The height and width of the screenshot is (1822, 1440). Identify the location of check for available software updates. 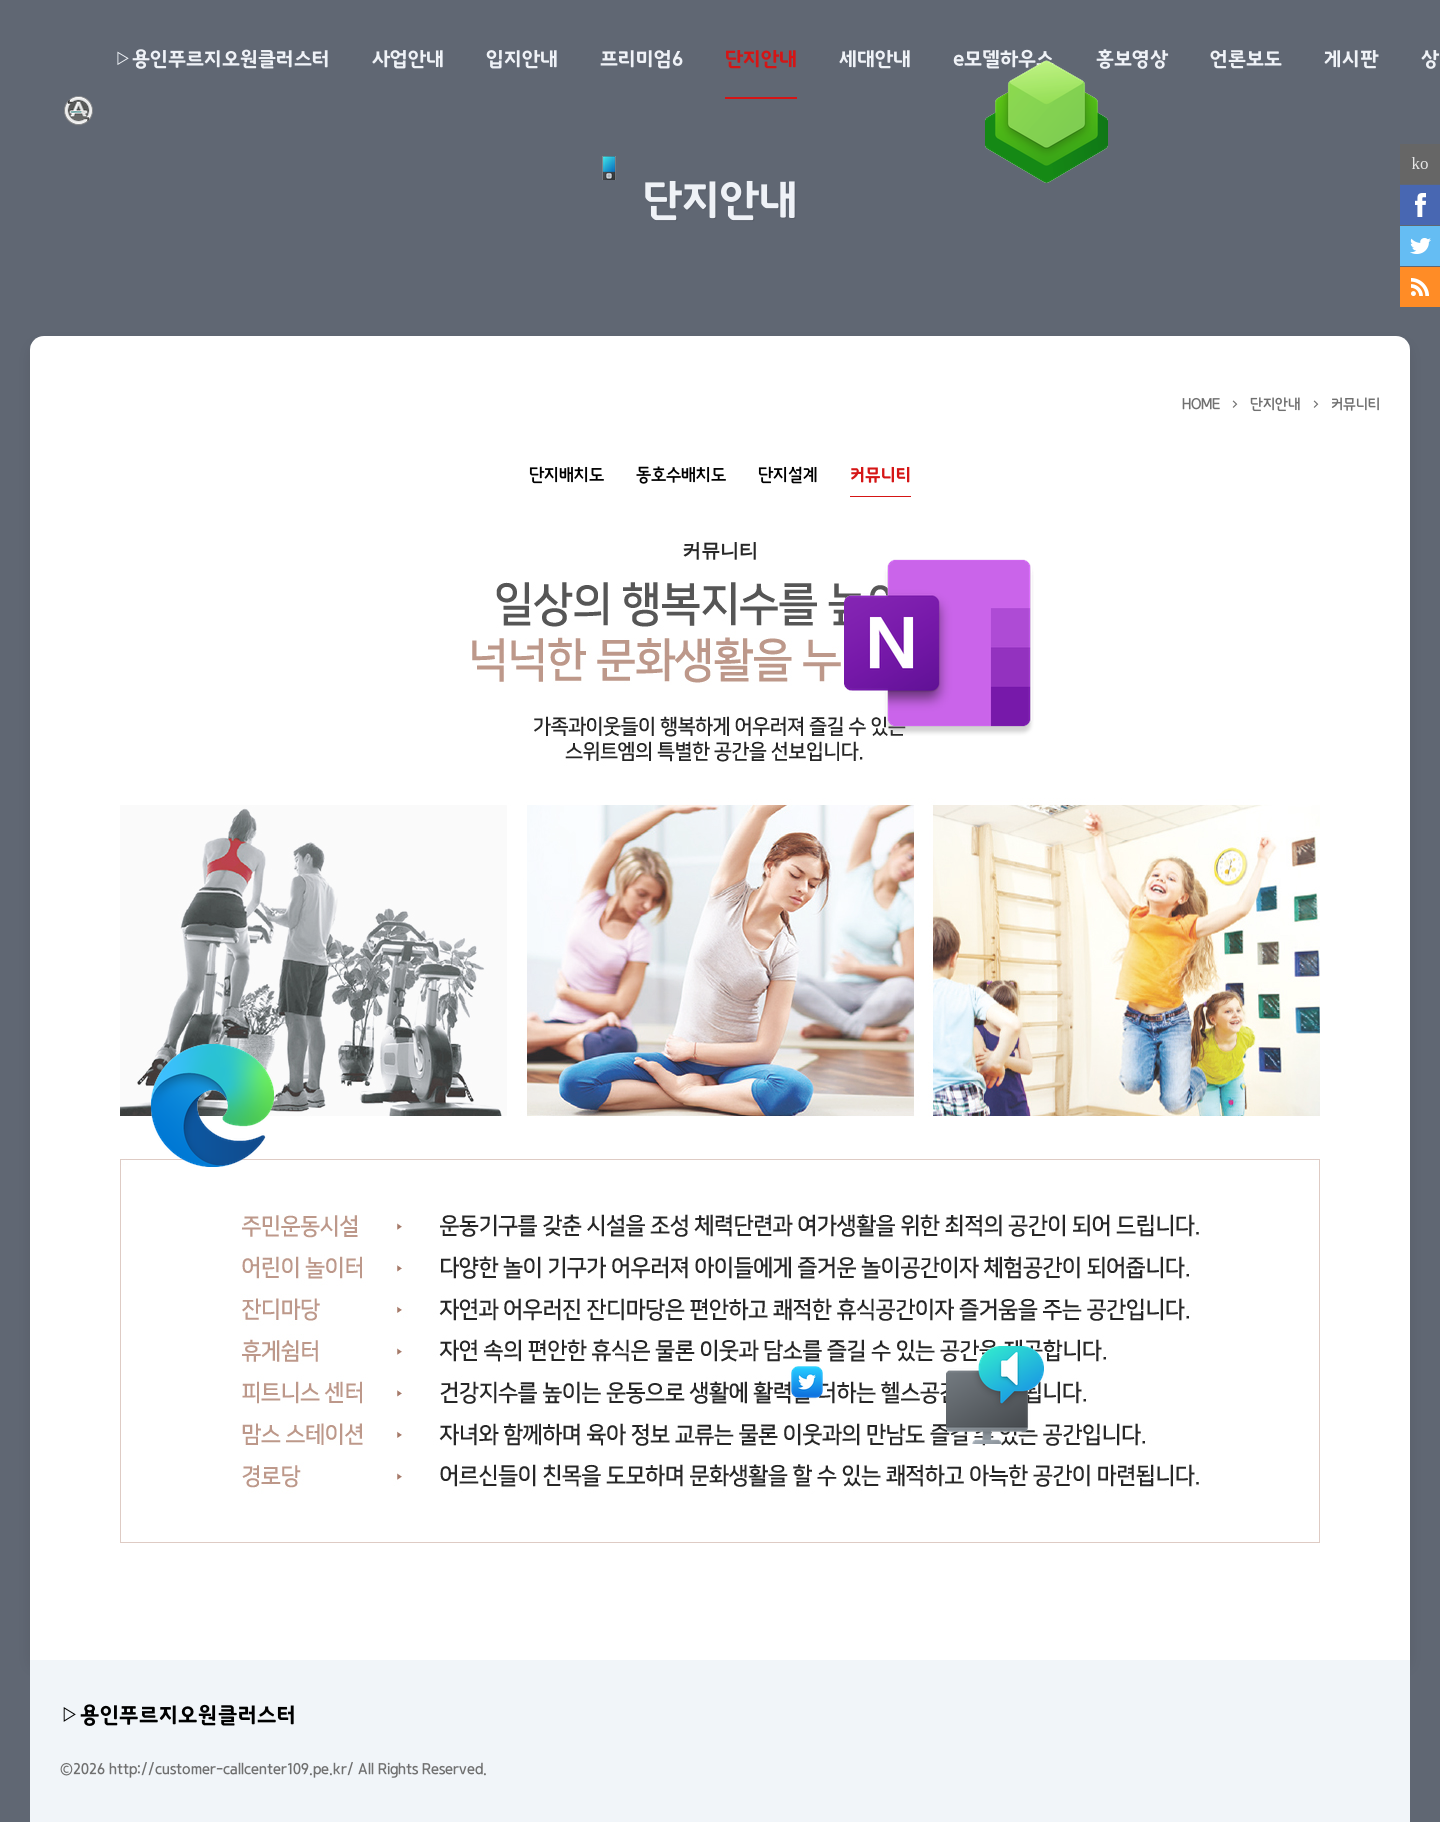
(78, 110).